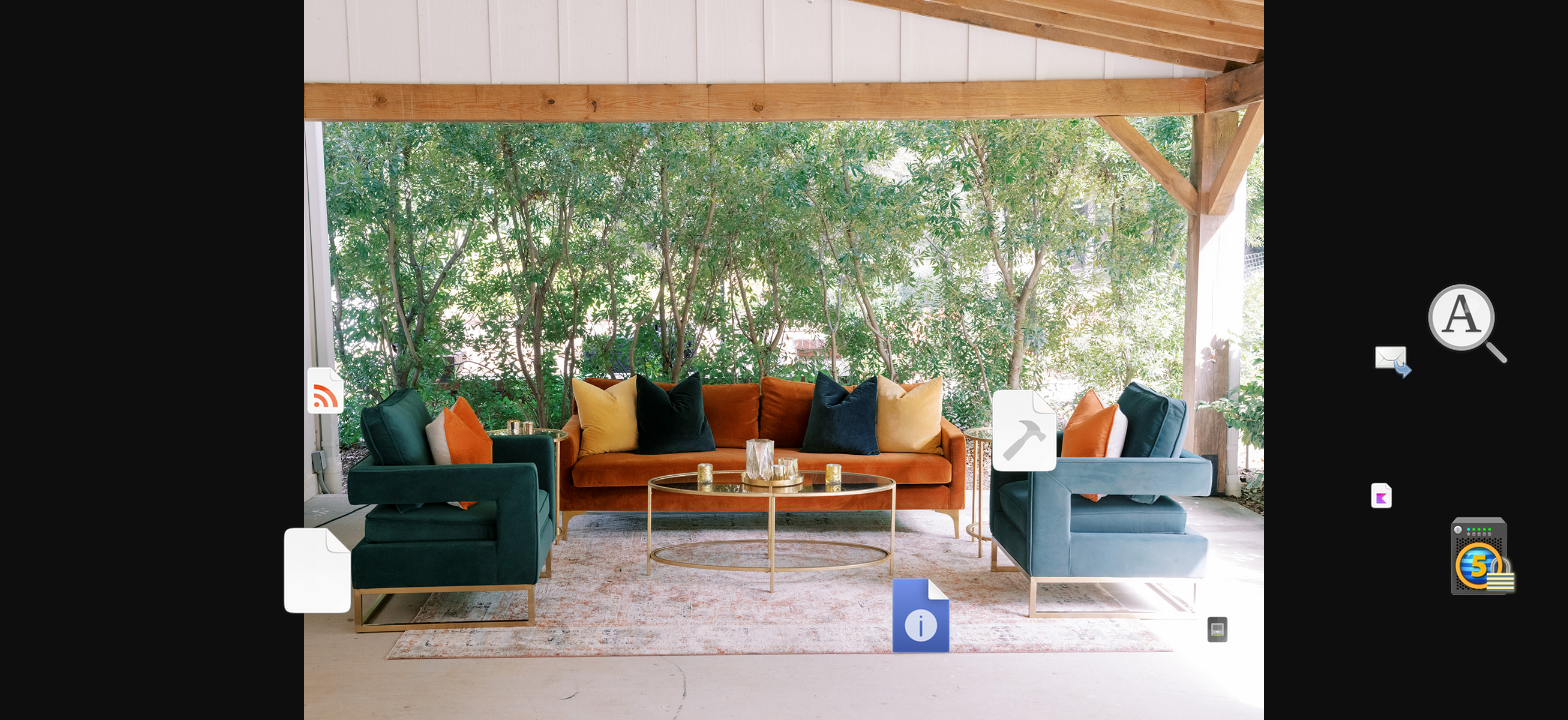  Describe the element at coordinates (1217, 629) in the screenshot. I see `game boy advance ROM file` at that location.